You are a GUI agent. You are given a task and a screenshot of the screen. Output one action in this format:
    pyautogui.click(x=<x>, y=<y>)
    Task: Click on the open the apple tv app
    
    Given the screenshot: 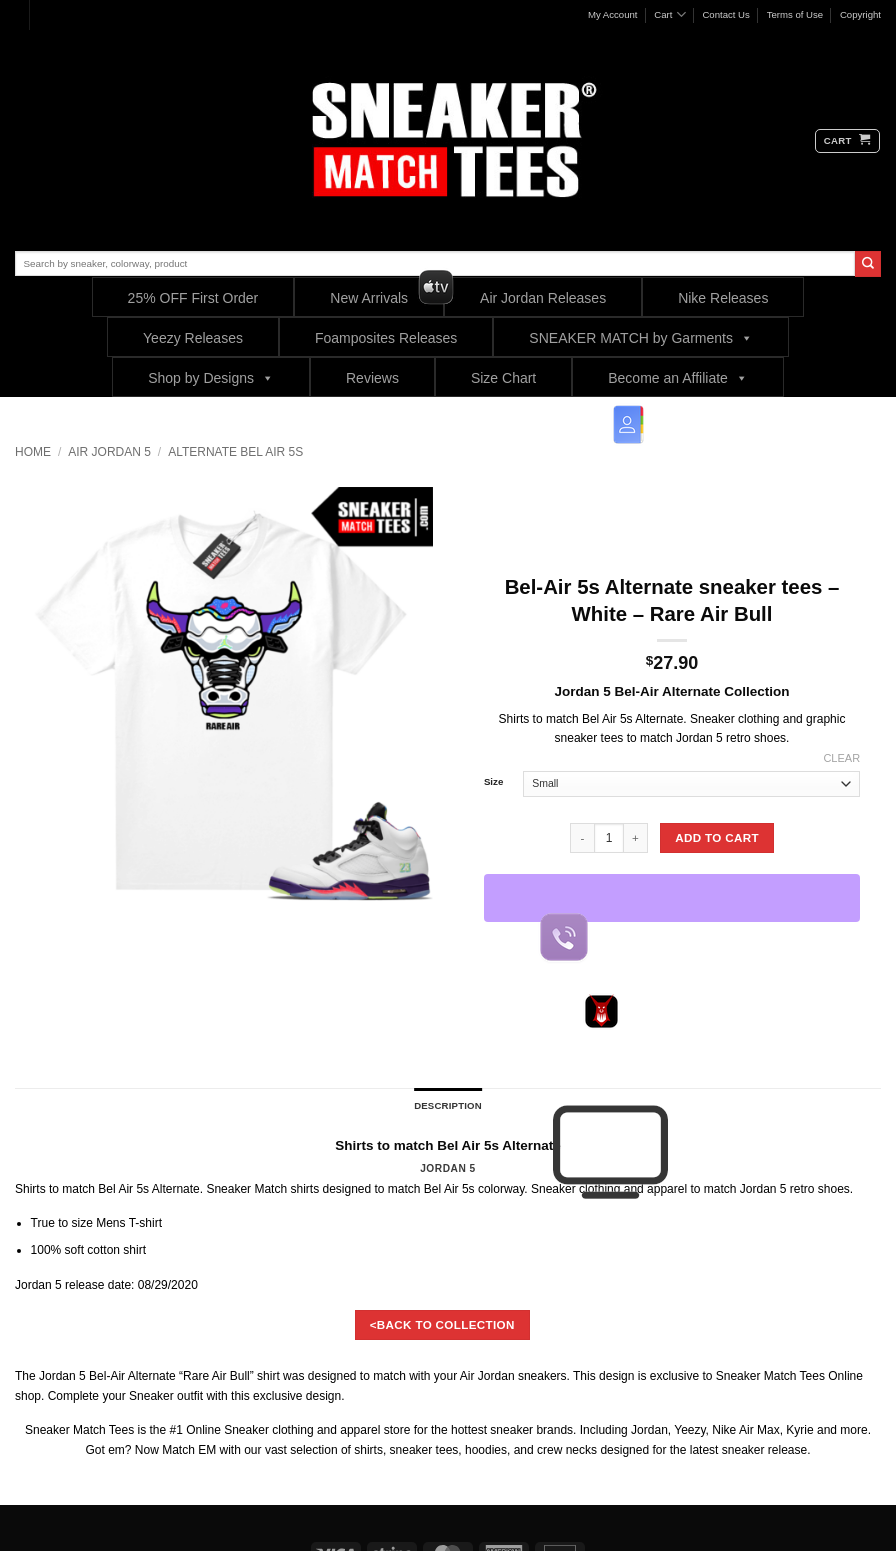 What is the action you would take?
    pyautogui.click(x=436, y=287)
    